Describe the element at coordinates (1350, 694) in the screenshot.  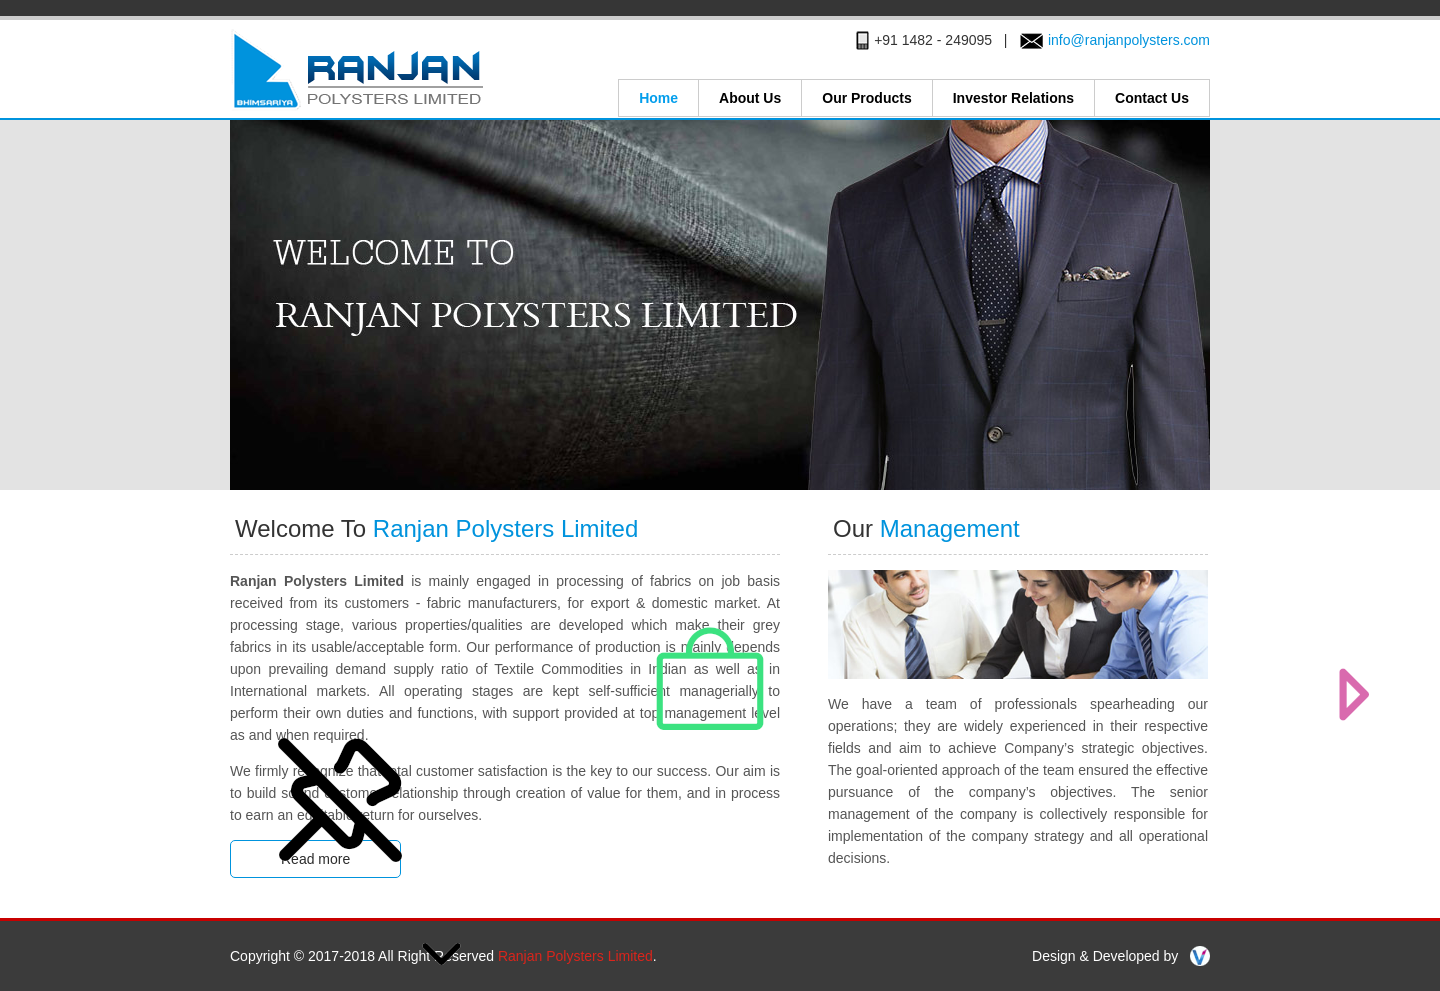
I see `navigate to the next item or screen` at that location.